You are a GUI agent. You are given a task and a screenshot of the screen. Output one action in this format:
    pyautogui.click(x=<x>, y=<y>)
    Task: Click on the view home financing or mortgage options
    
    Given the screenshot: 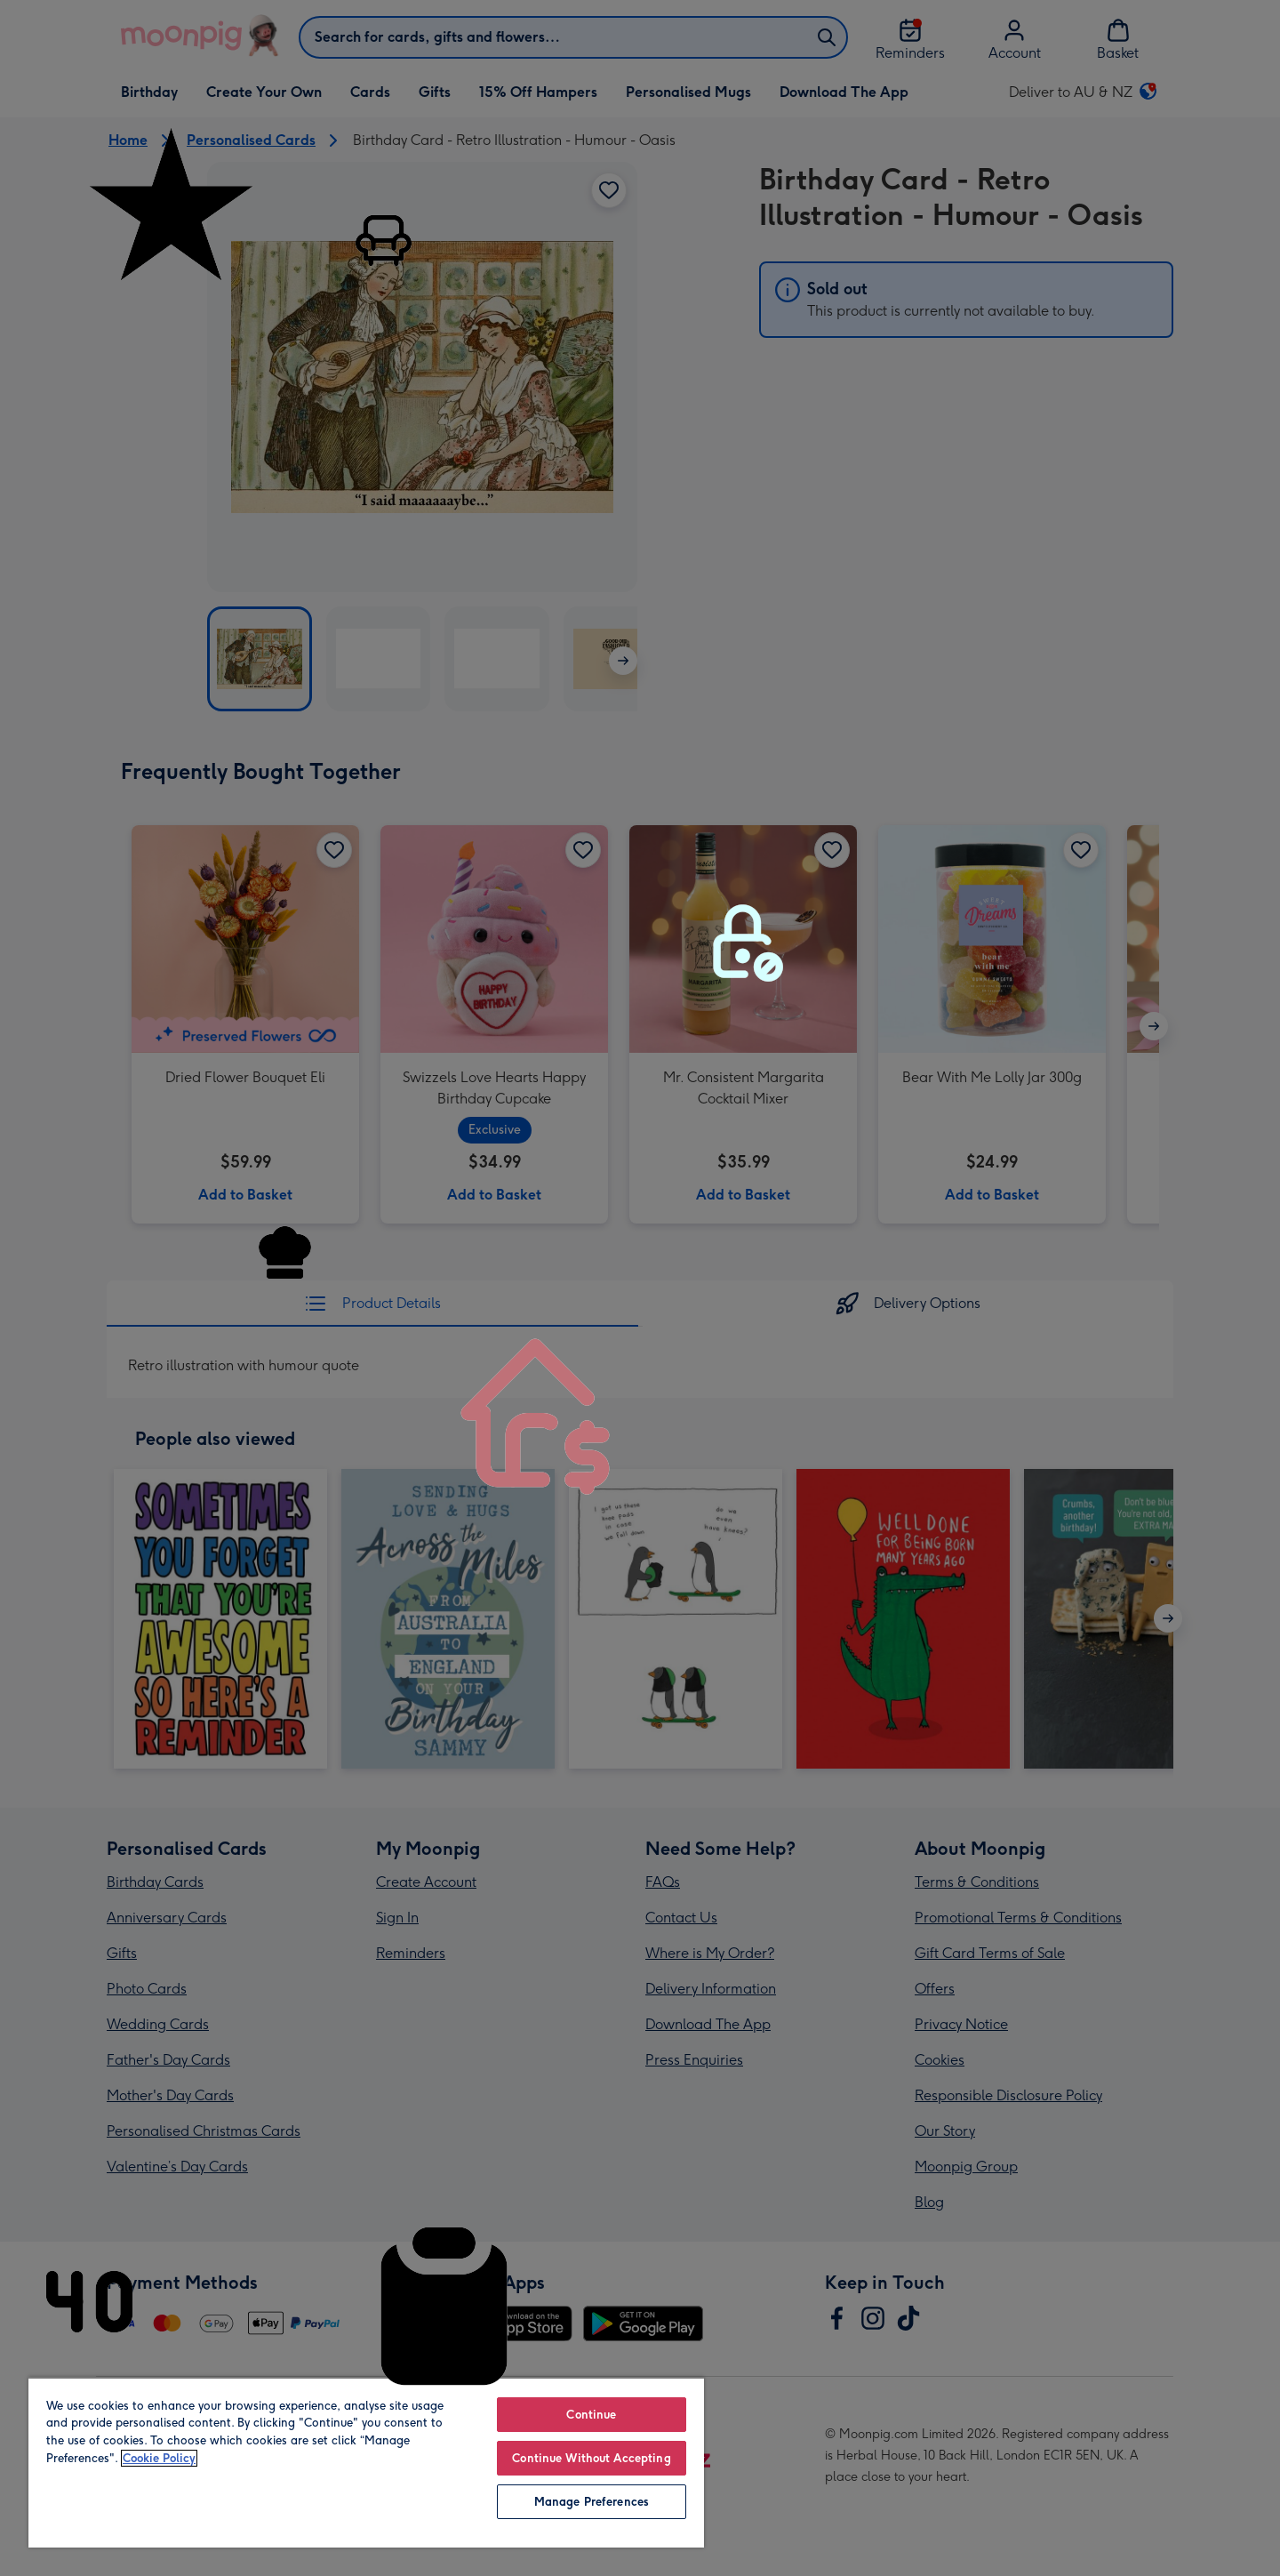 What is the action you would take?
    pyautogui.click(x=535, y=1413)
    